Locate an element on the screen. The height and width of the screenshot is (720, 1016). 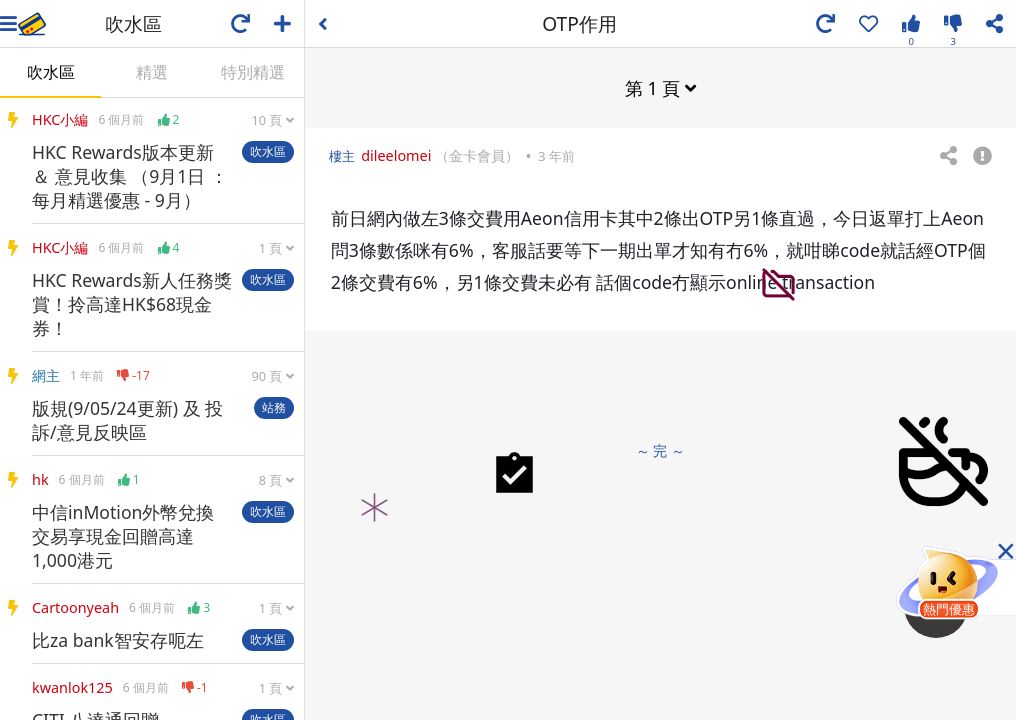
mark task or assignment as complete is located at coordinates (514, 474).